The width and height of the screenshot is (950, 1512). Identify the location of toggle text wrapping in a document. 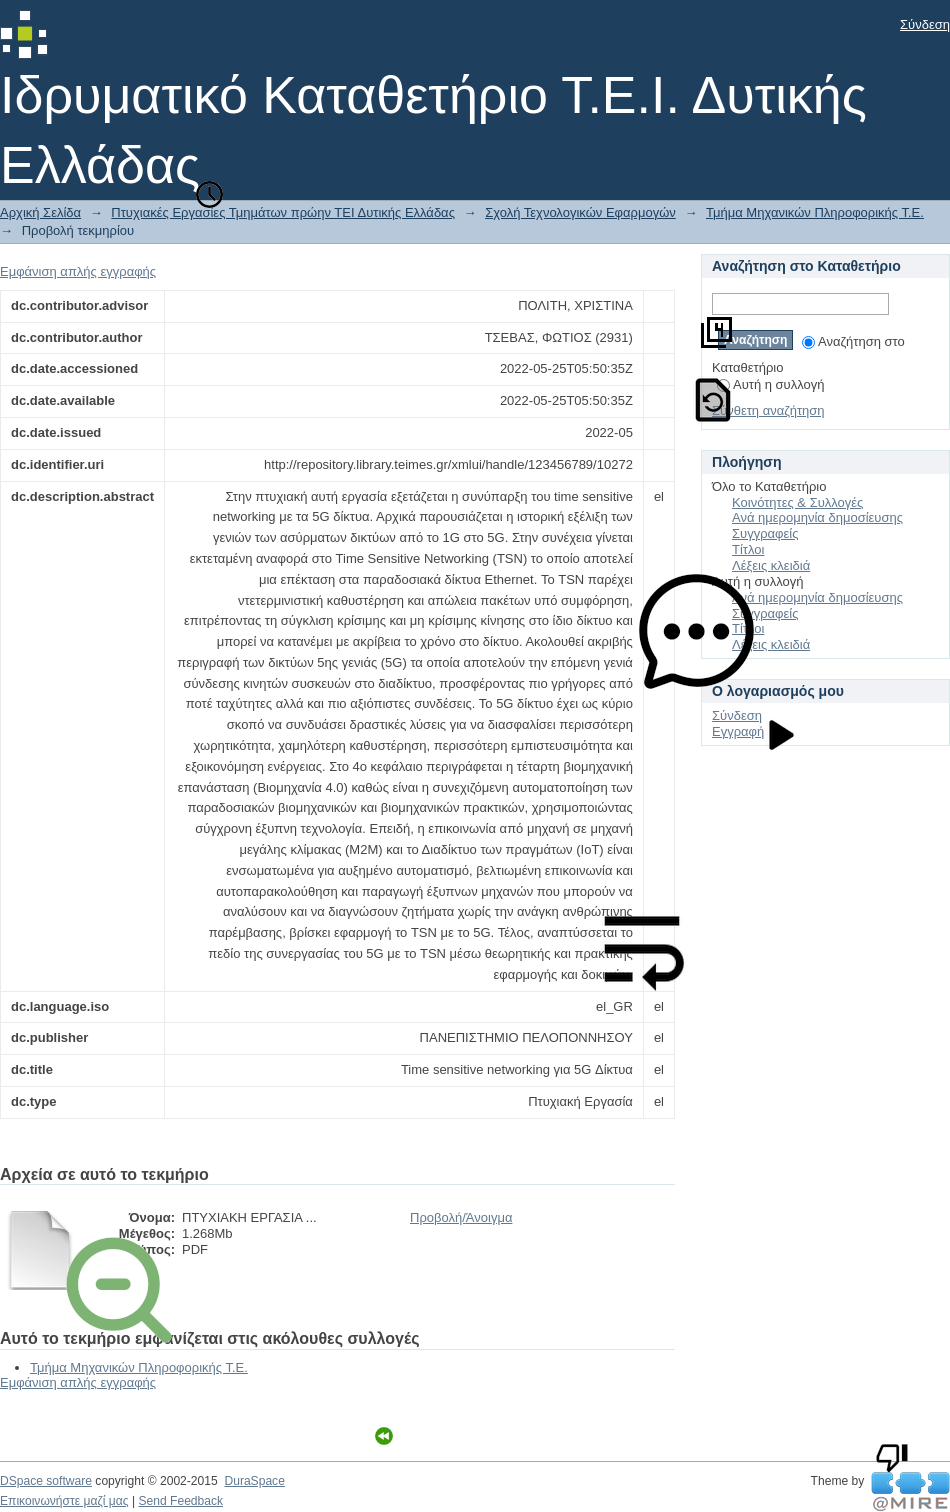
(642, 949).